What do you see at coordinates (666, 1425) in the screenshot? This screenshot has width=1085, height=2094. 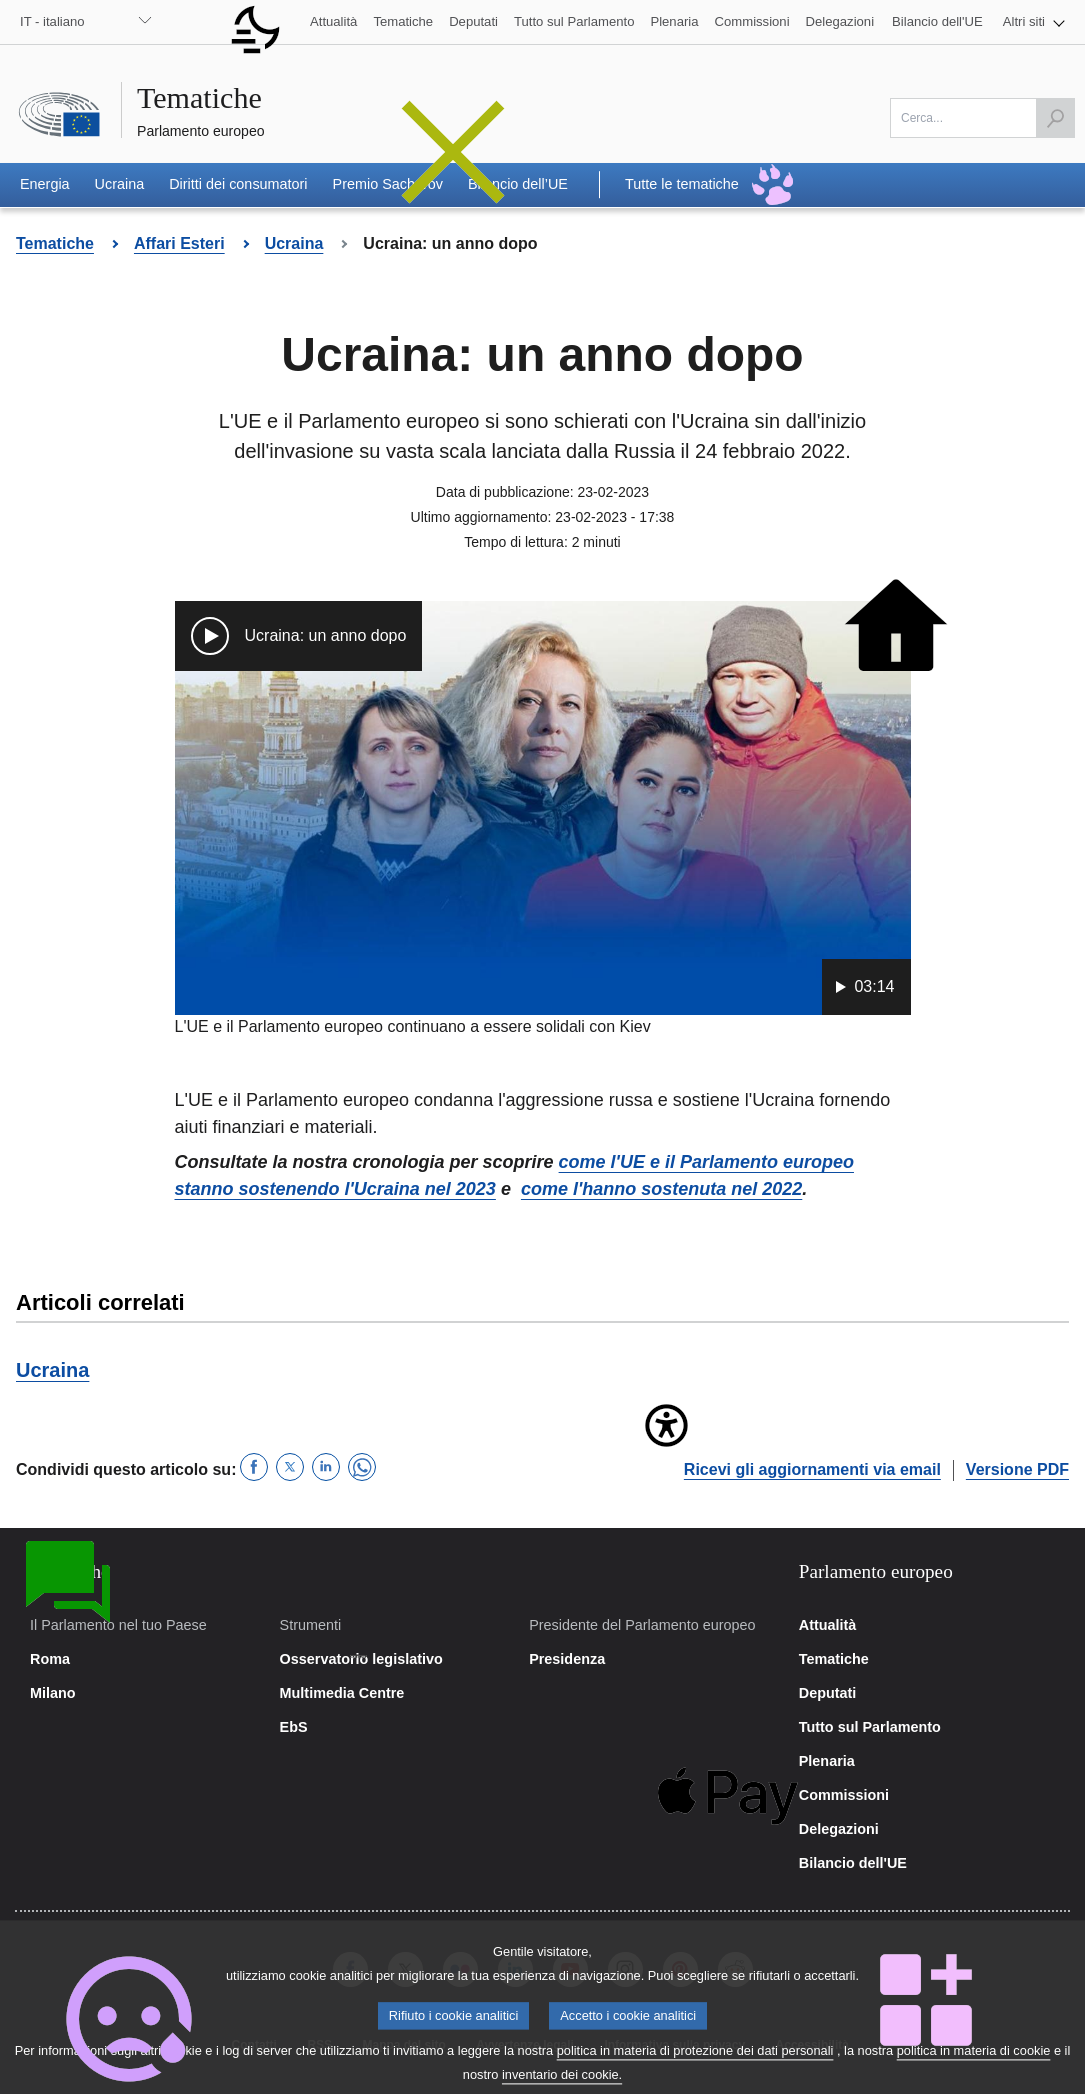 I see `access accessibility settings` at bounding box center [666, 1425].